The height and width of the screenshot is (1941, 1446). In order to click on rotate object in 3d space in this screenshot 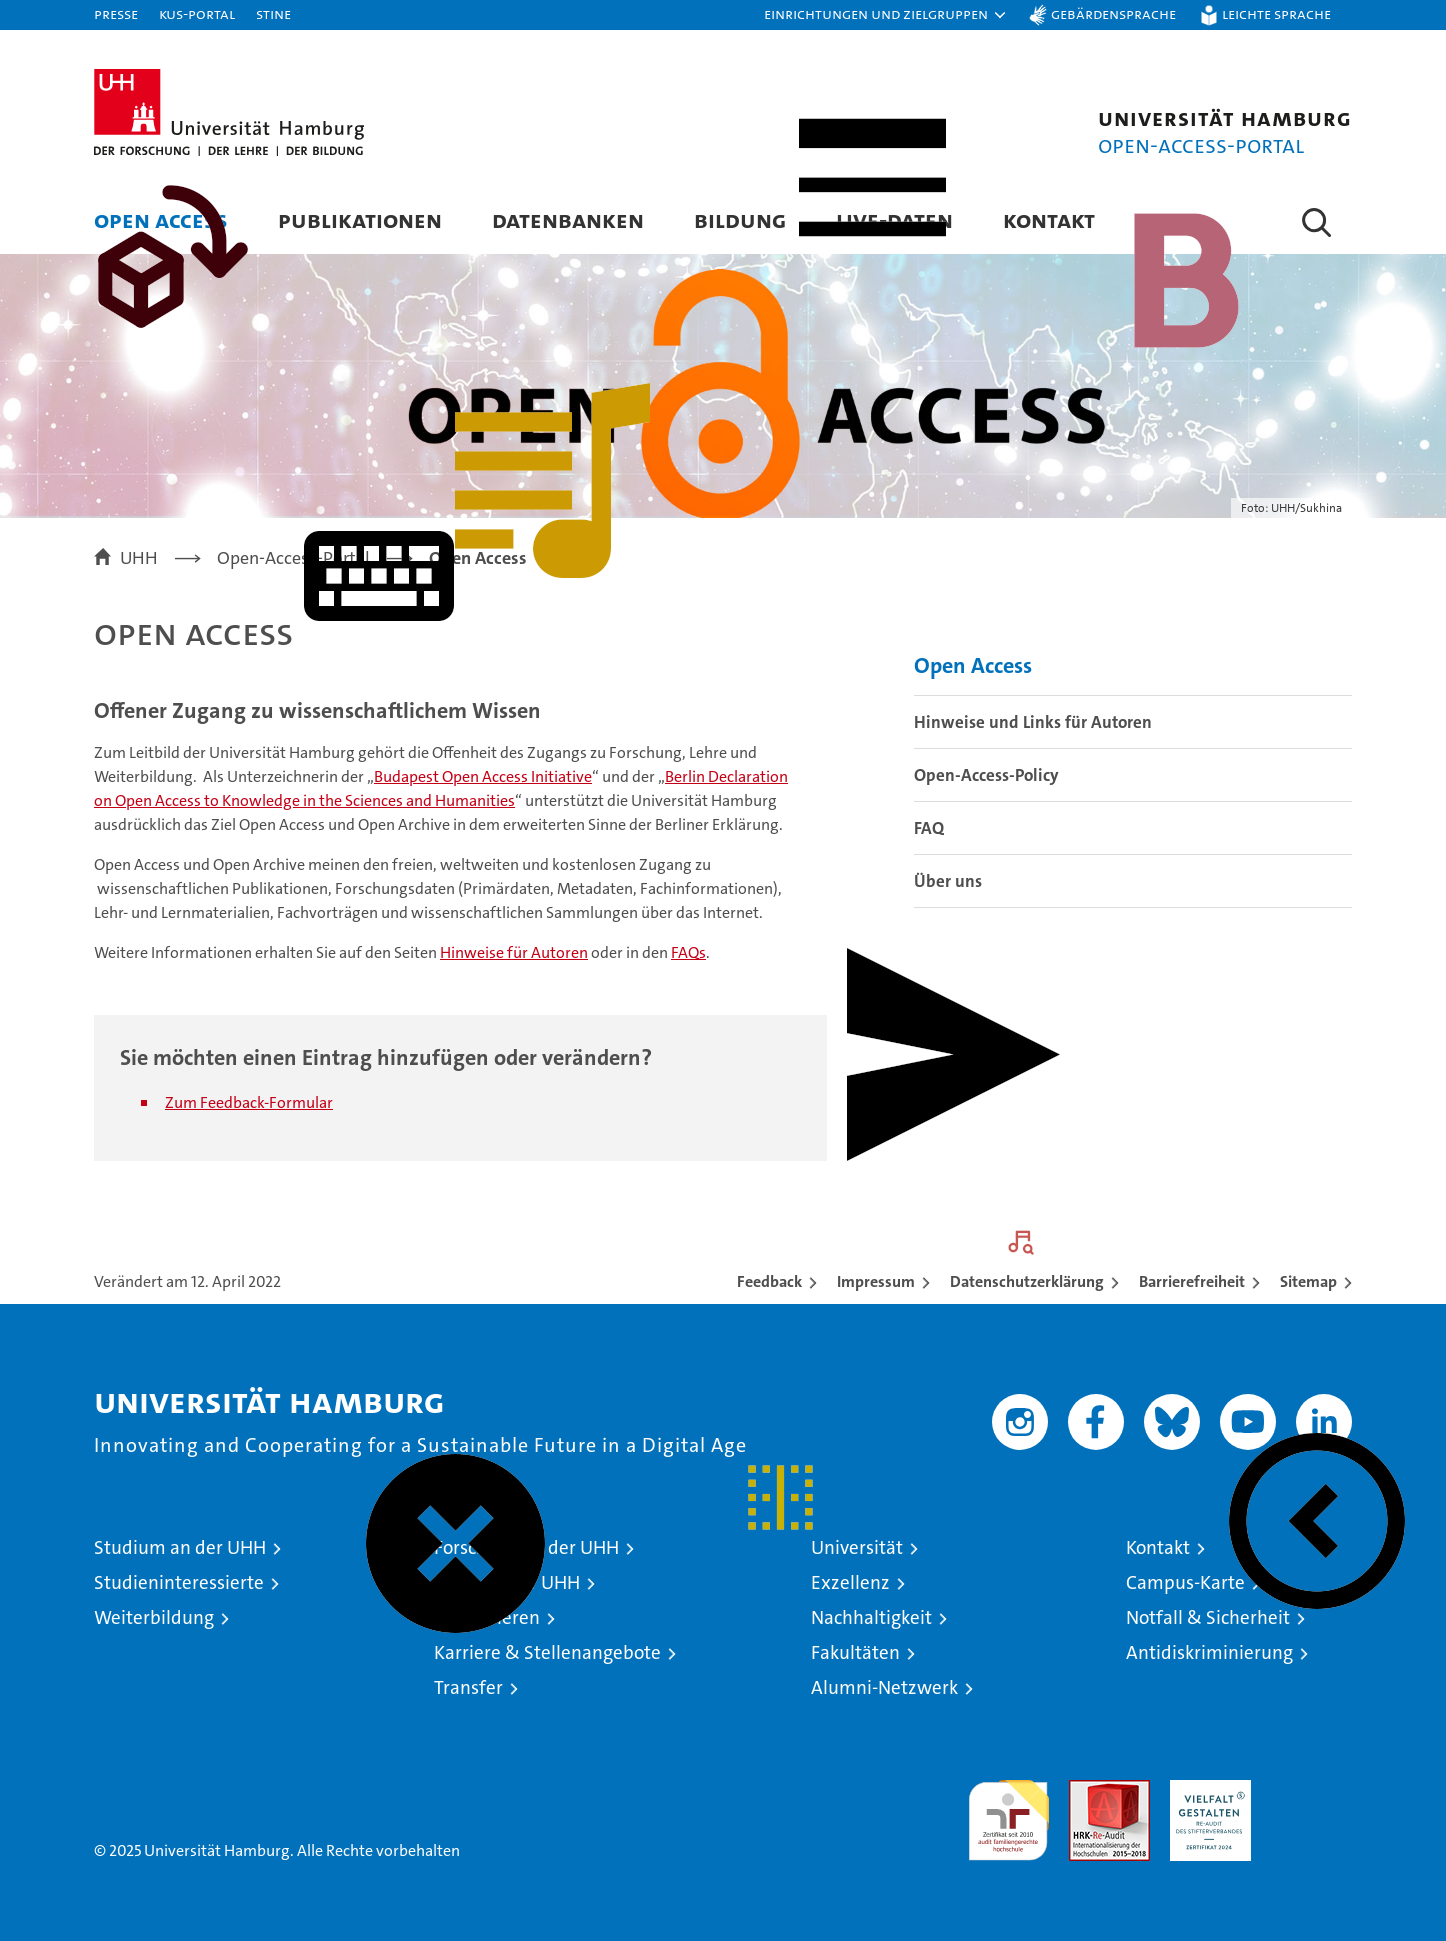, I will do `click(169, 256)`.